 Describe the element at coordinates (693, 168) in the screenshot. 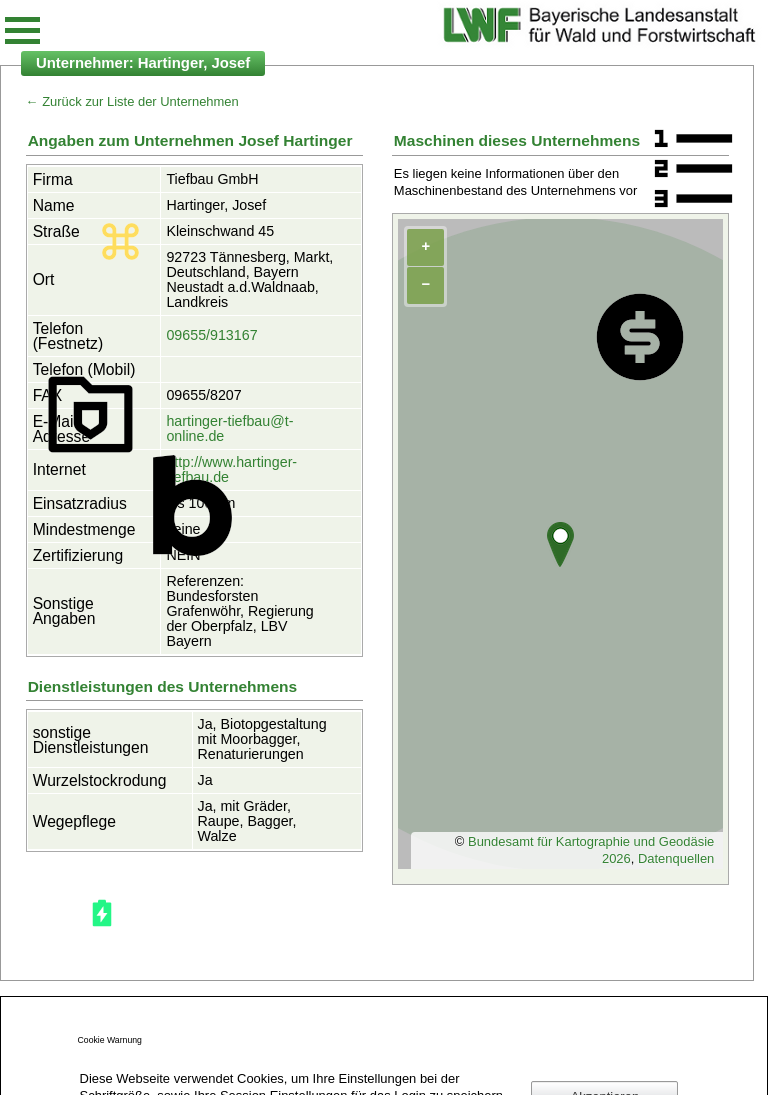

I see `create a numbered list` at that location.